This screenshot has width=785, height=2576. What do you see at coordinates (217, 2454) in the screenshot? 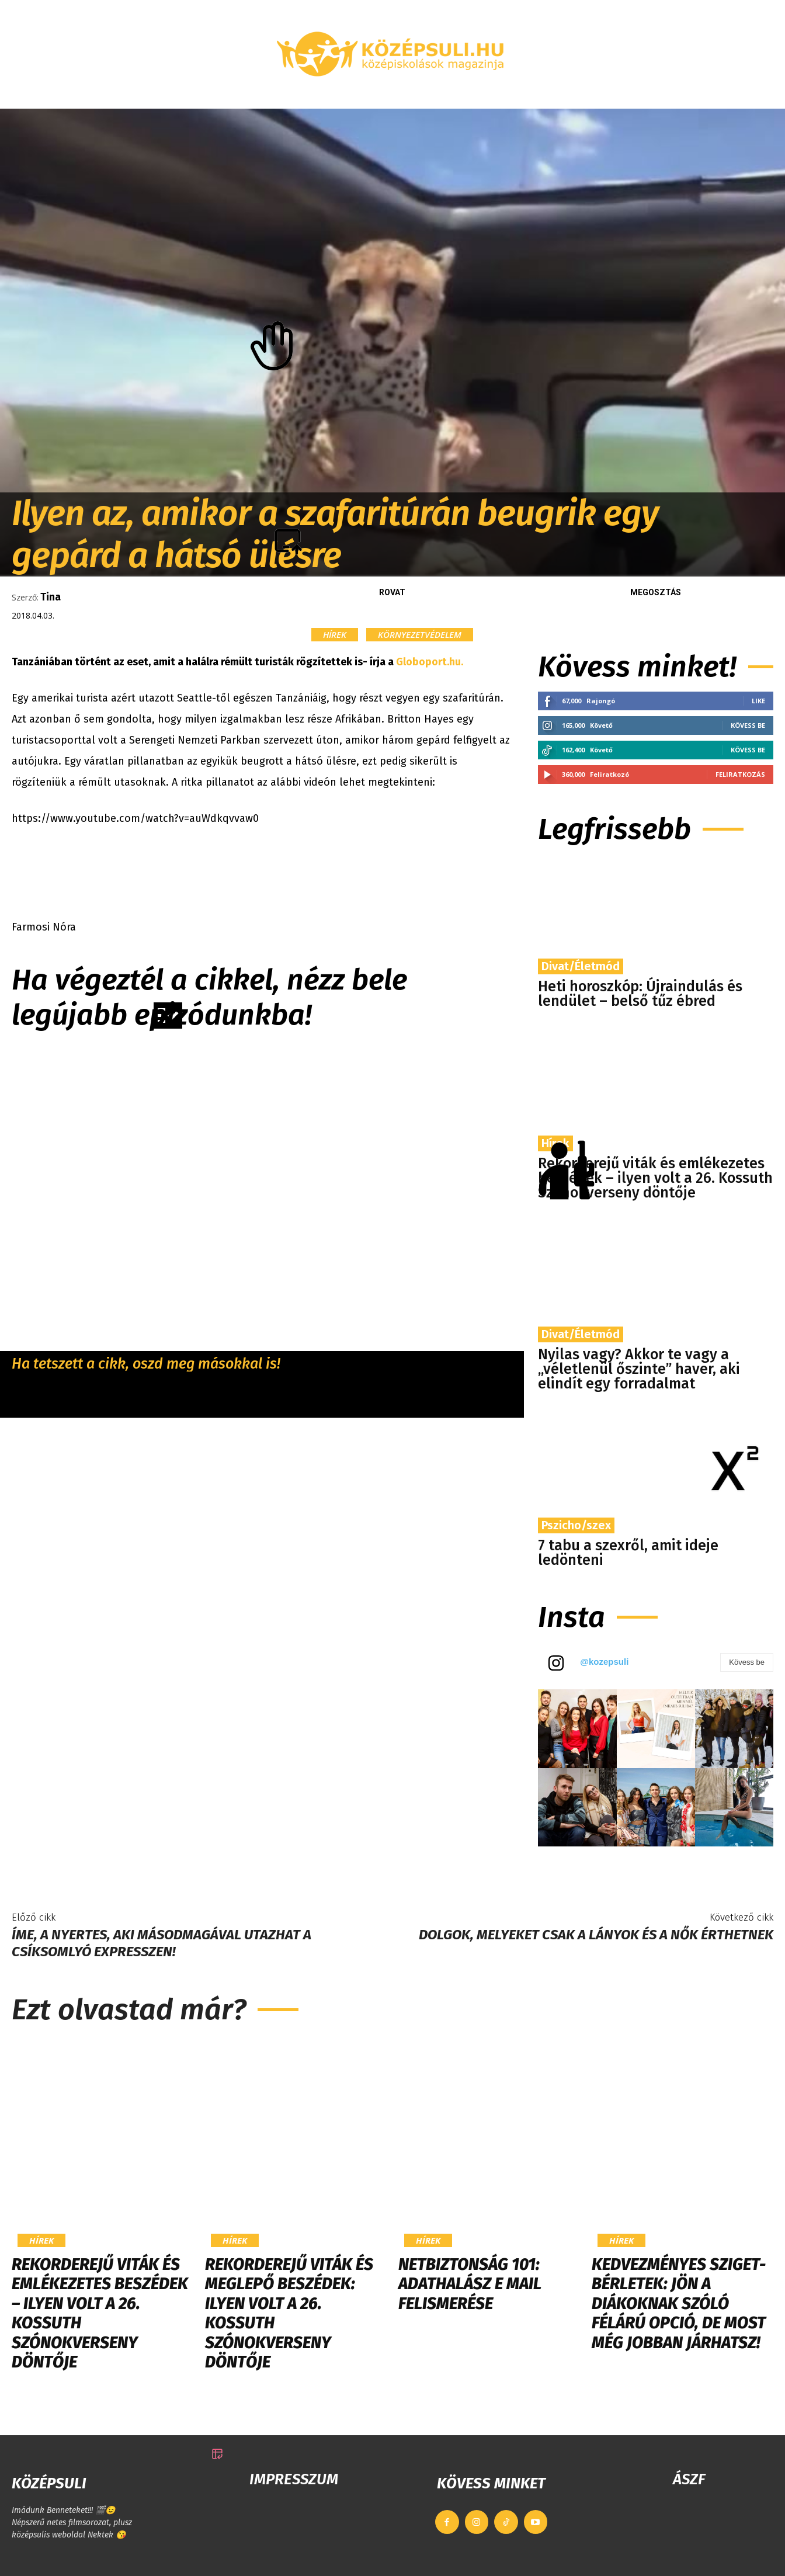
I see `pivot data by column in a table or spreadsheet` at bounding box center [217, 2454].